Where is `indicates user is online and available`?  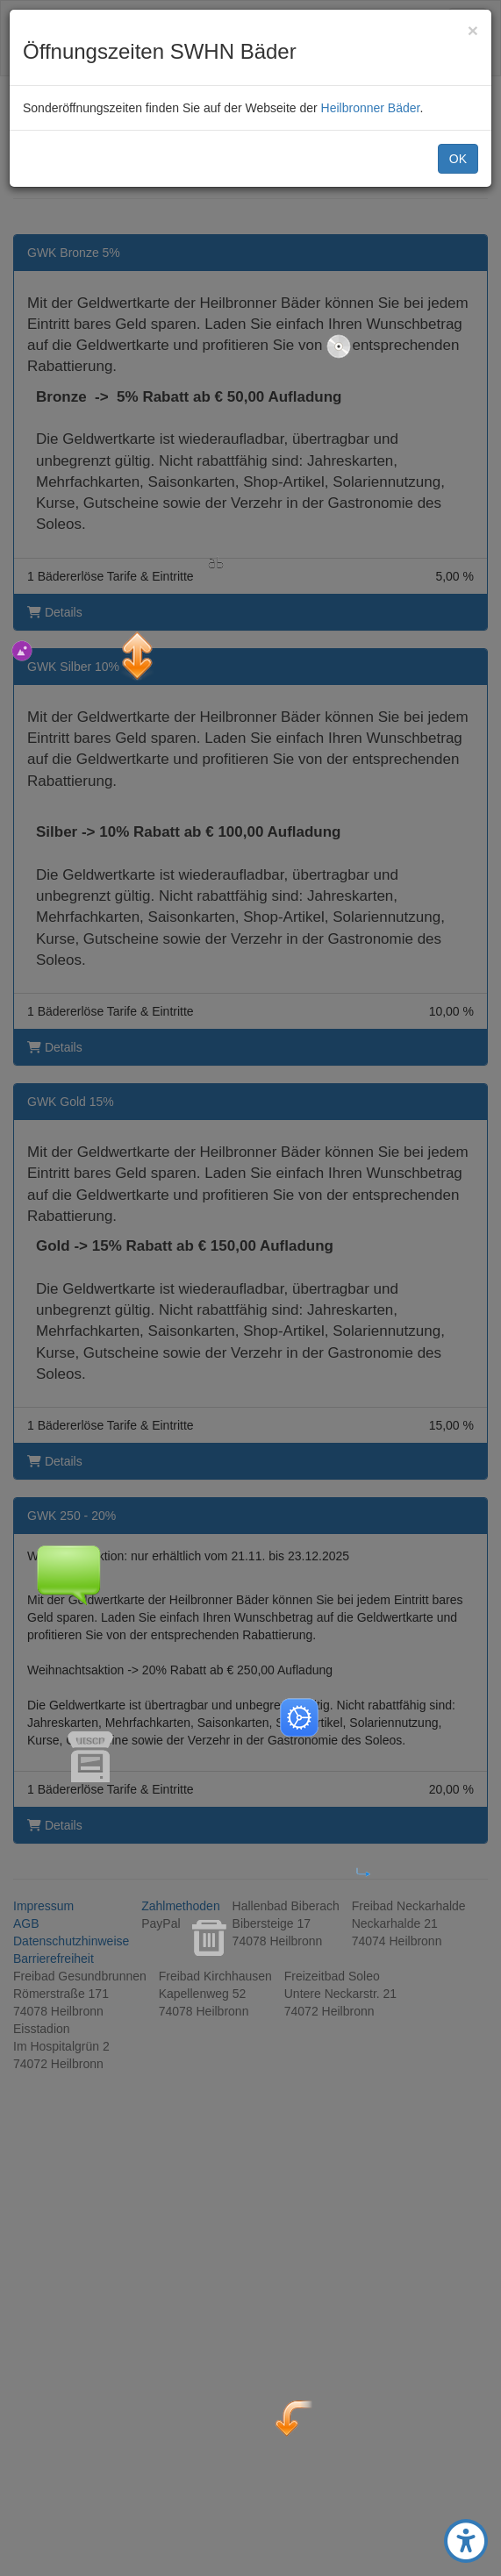
indicates user is online and available is located at coordinates (69, 1575).